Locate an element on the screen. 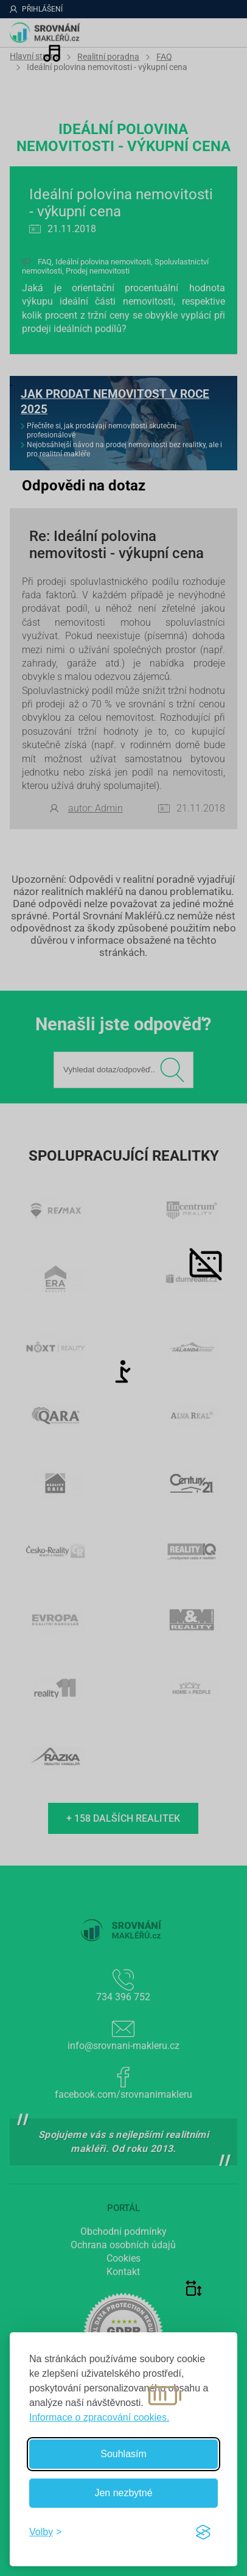 The height and width of the screenshot is (2576, 247). disable keyboard input is located at coordinates (206, 1264).